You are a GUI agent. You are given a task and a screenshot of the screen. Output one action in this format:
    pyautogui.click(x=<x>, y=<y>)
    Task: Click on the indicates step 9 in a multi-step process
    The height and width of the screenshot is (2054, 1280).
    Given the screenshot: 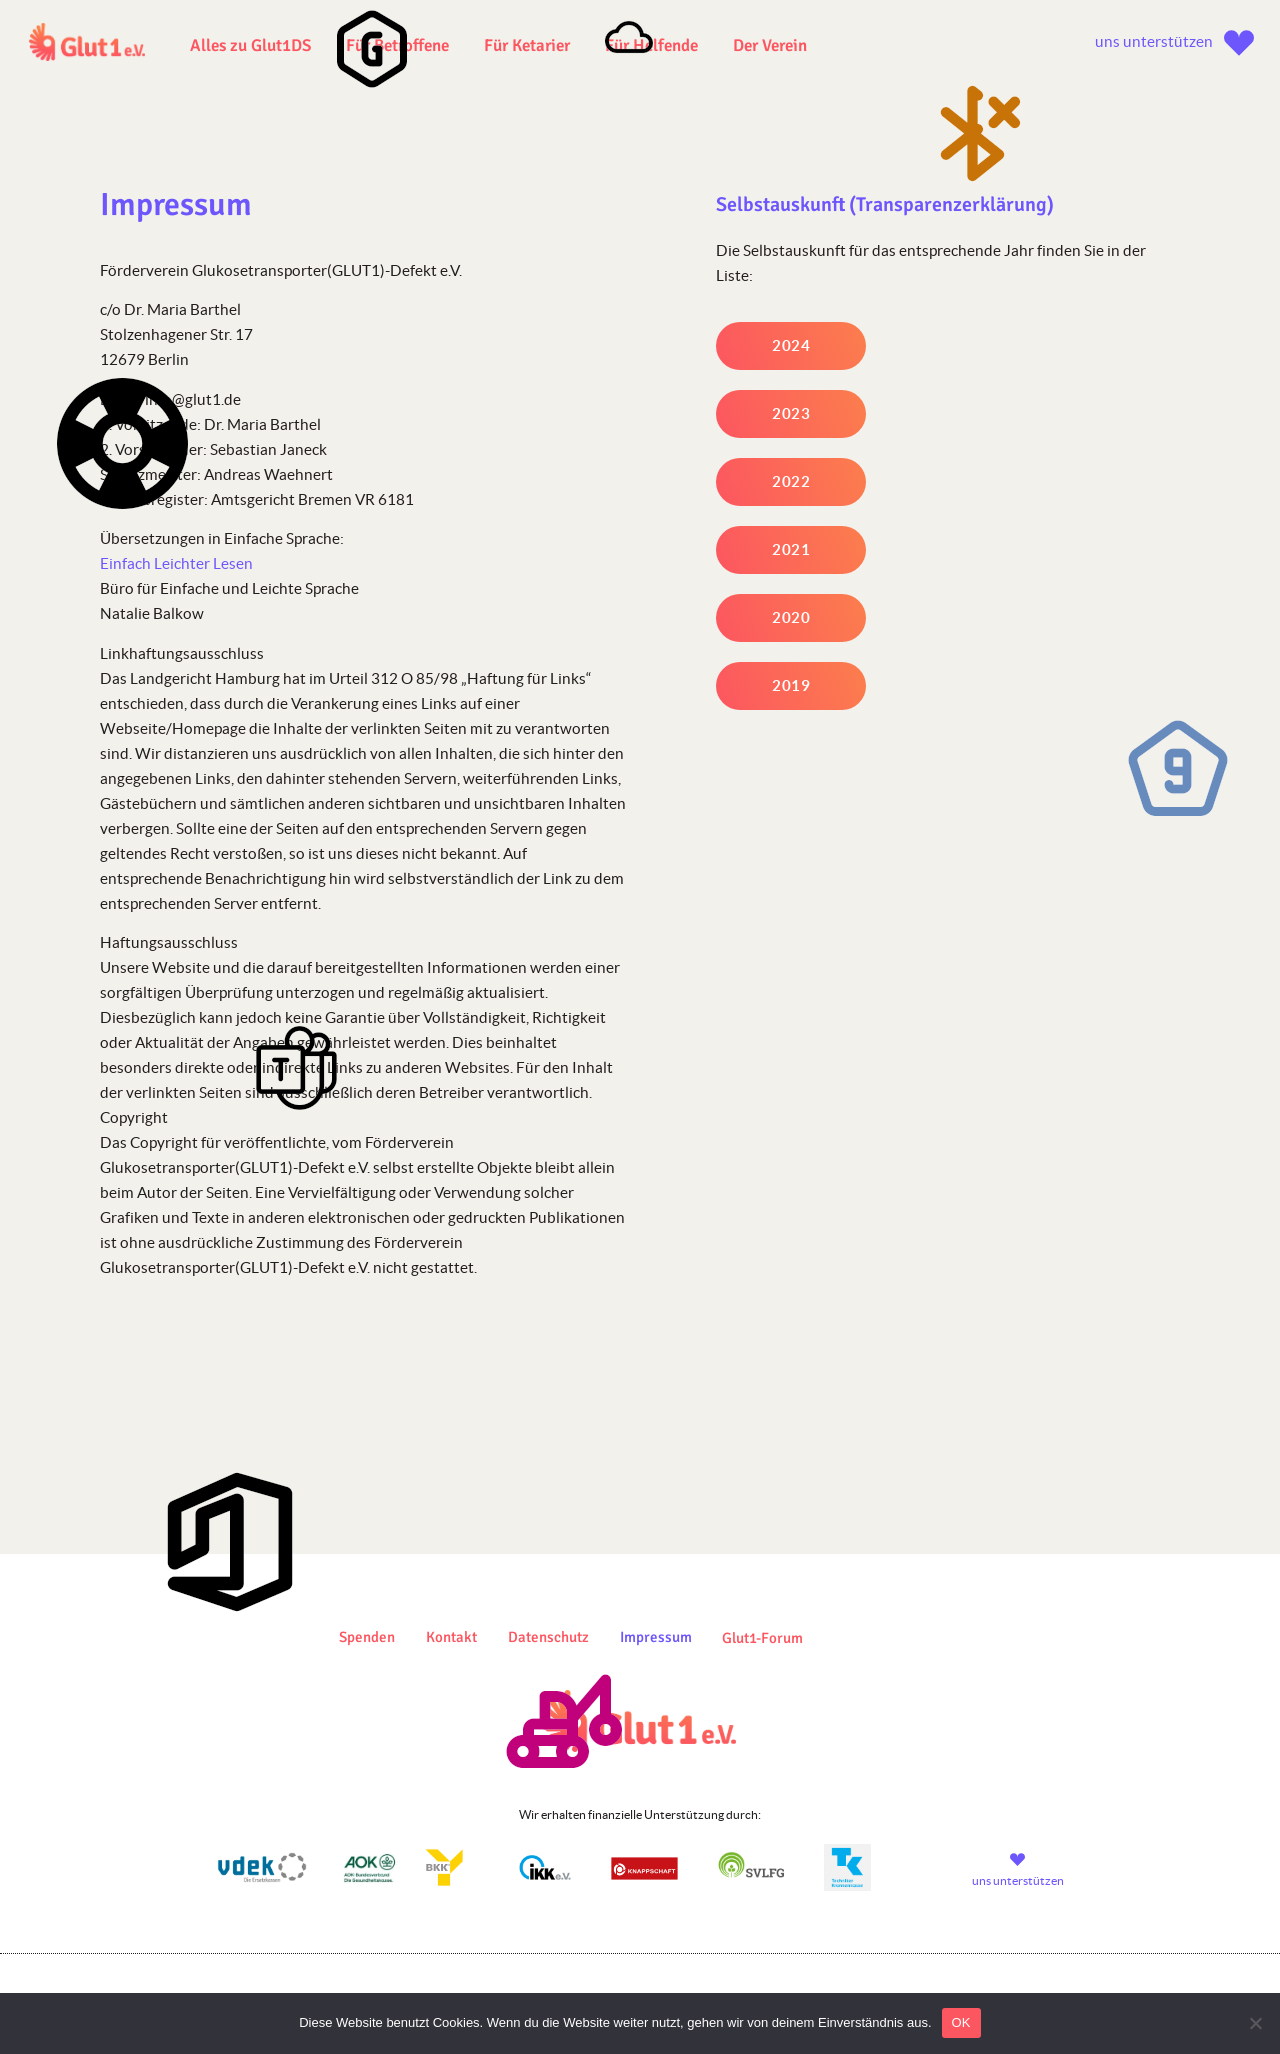 What is the action you would take?
    pyautogui.click(x=1178, y=771)
    